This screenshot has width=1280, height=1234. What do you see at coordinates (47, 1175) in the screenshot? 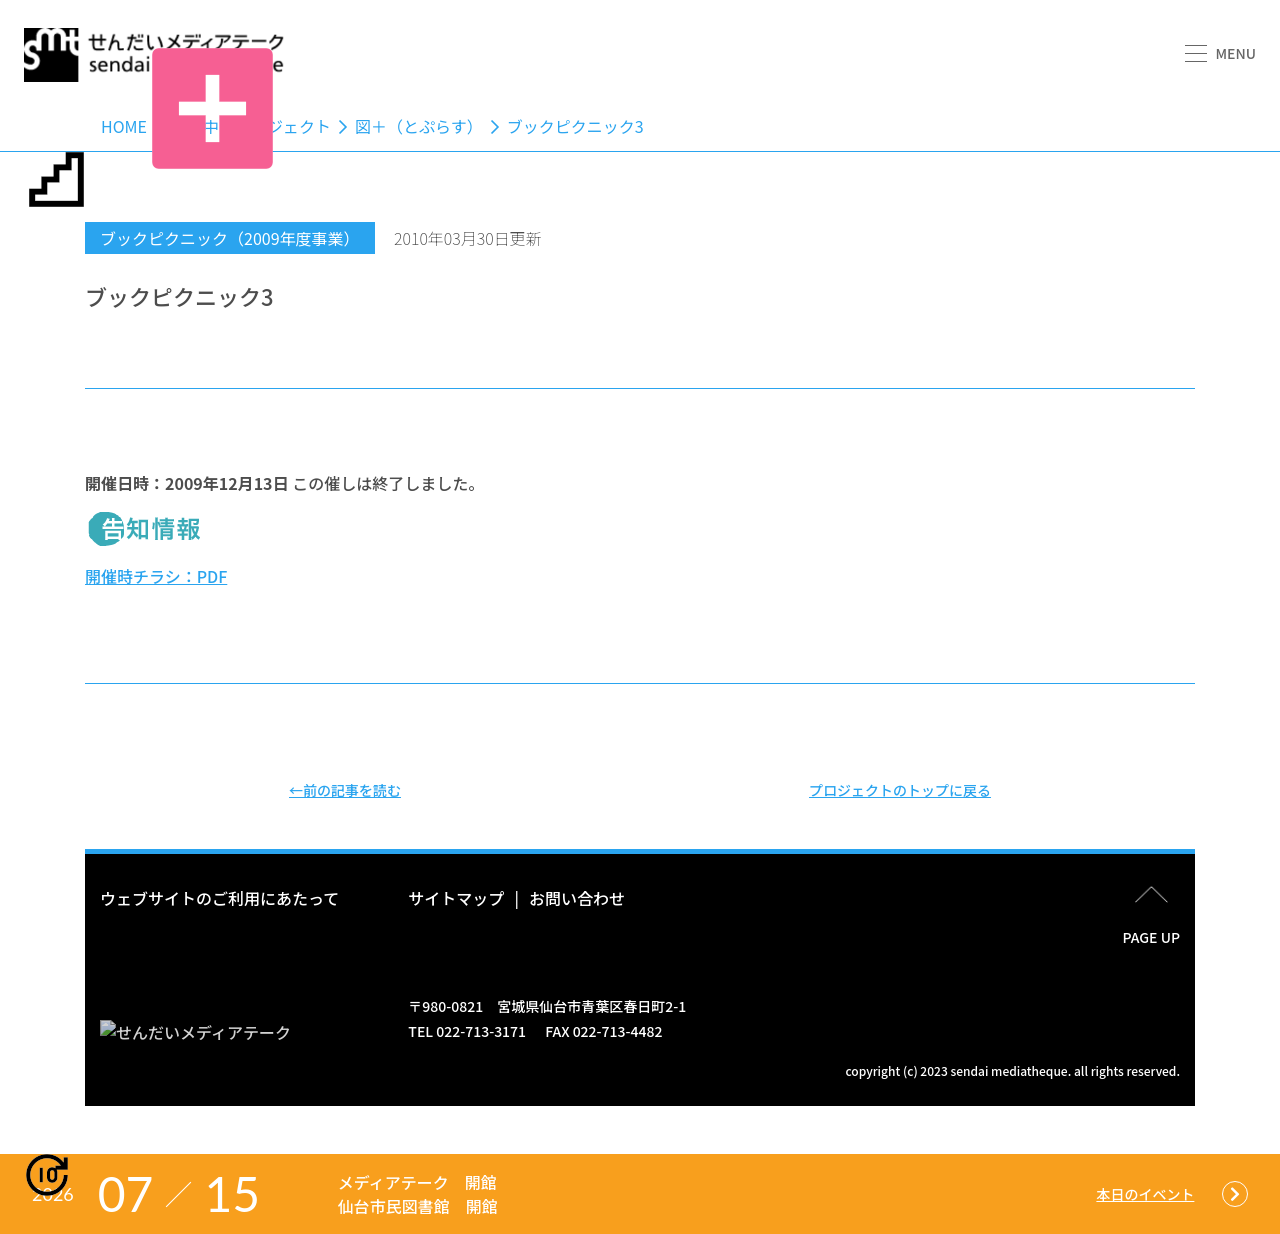
I see `skip forward 10 seconds` at bounding box center [47, 1175].